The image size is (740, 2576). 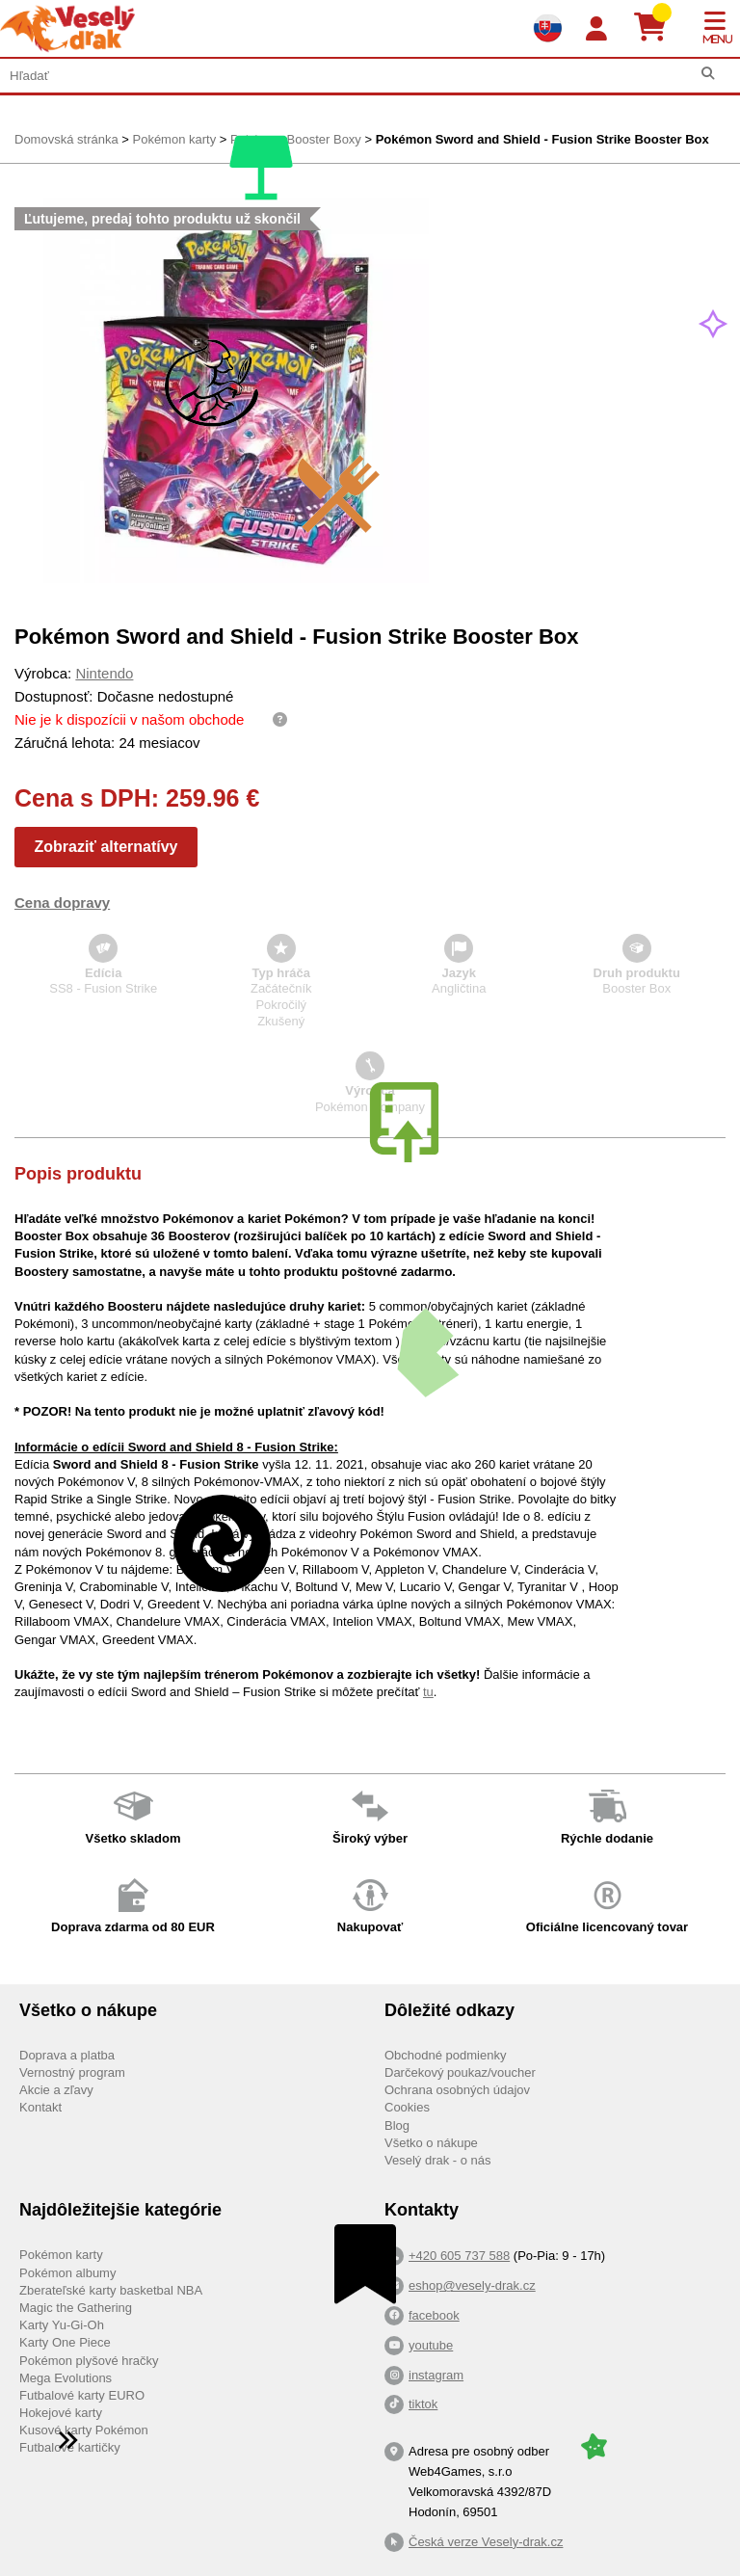 I want to click on skip forward or advance to next item, so click(x=67, y=2440).